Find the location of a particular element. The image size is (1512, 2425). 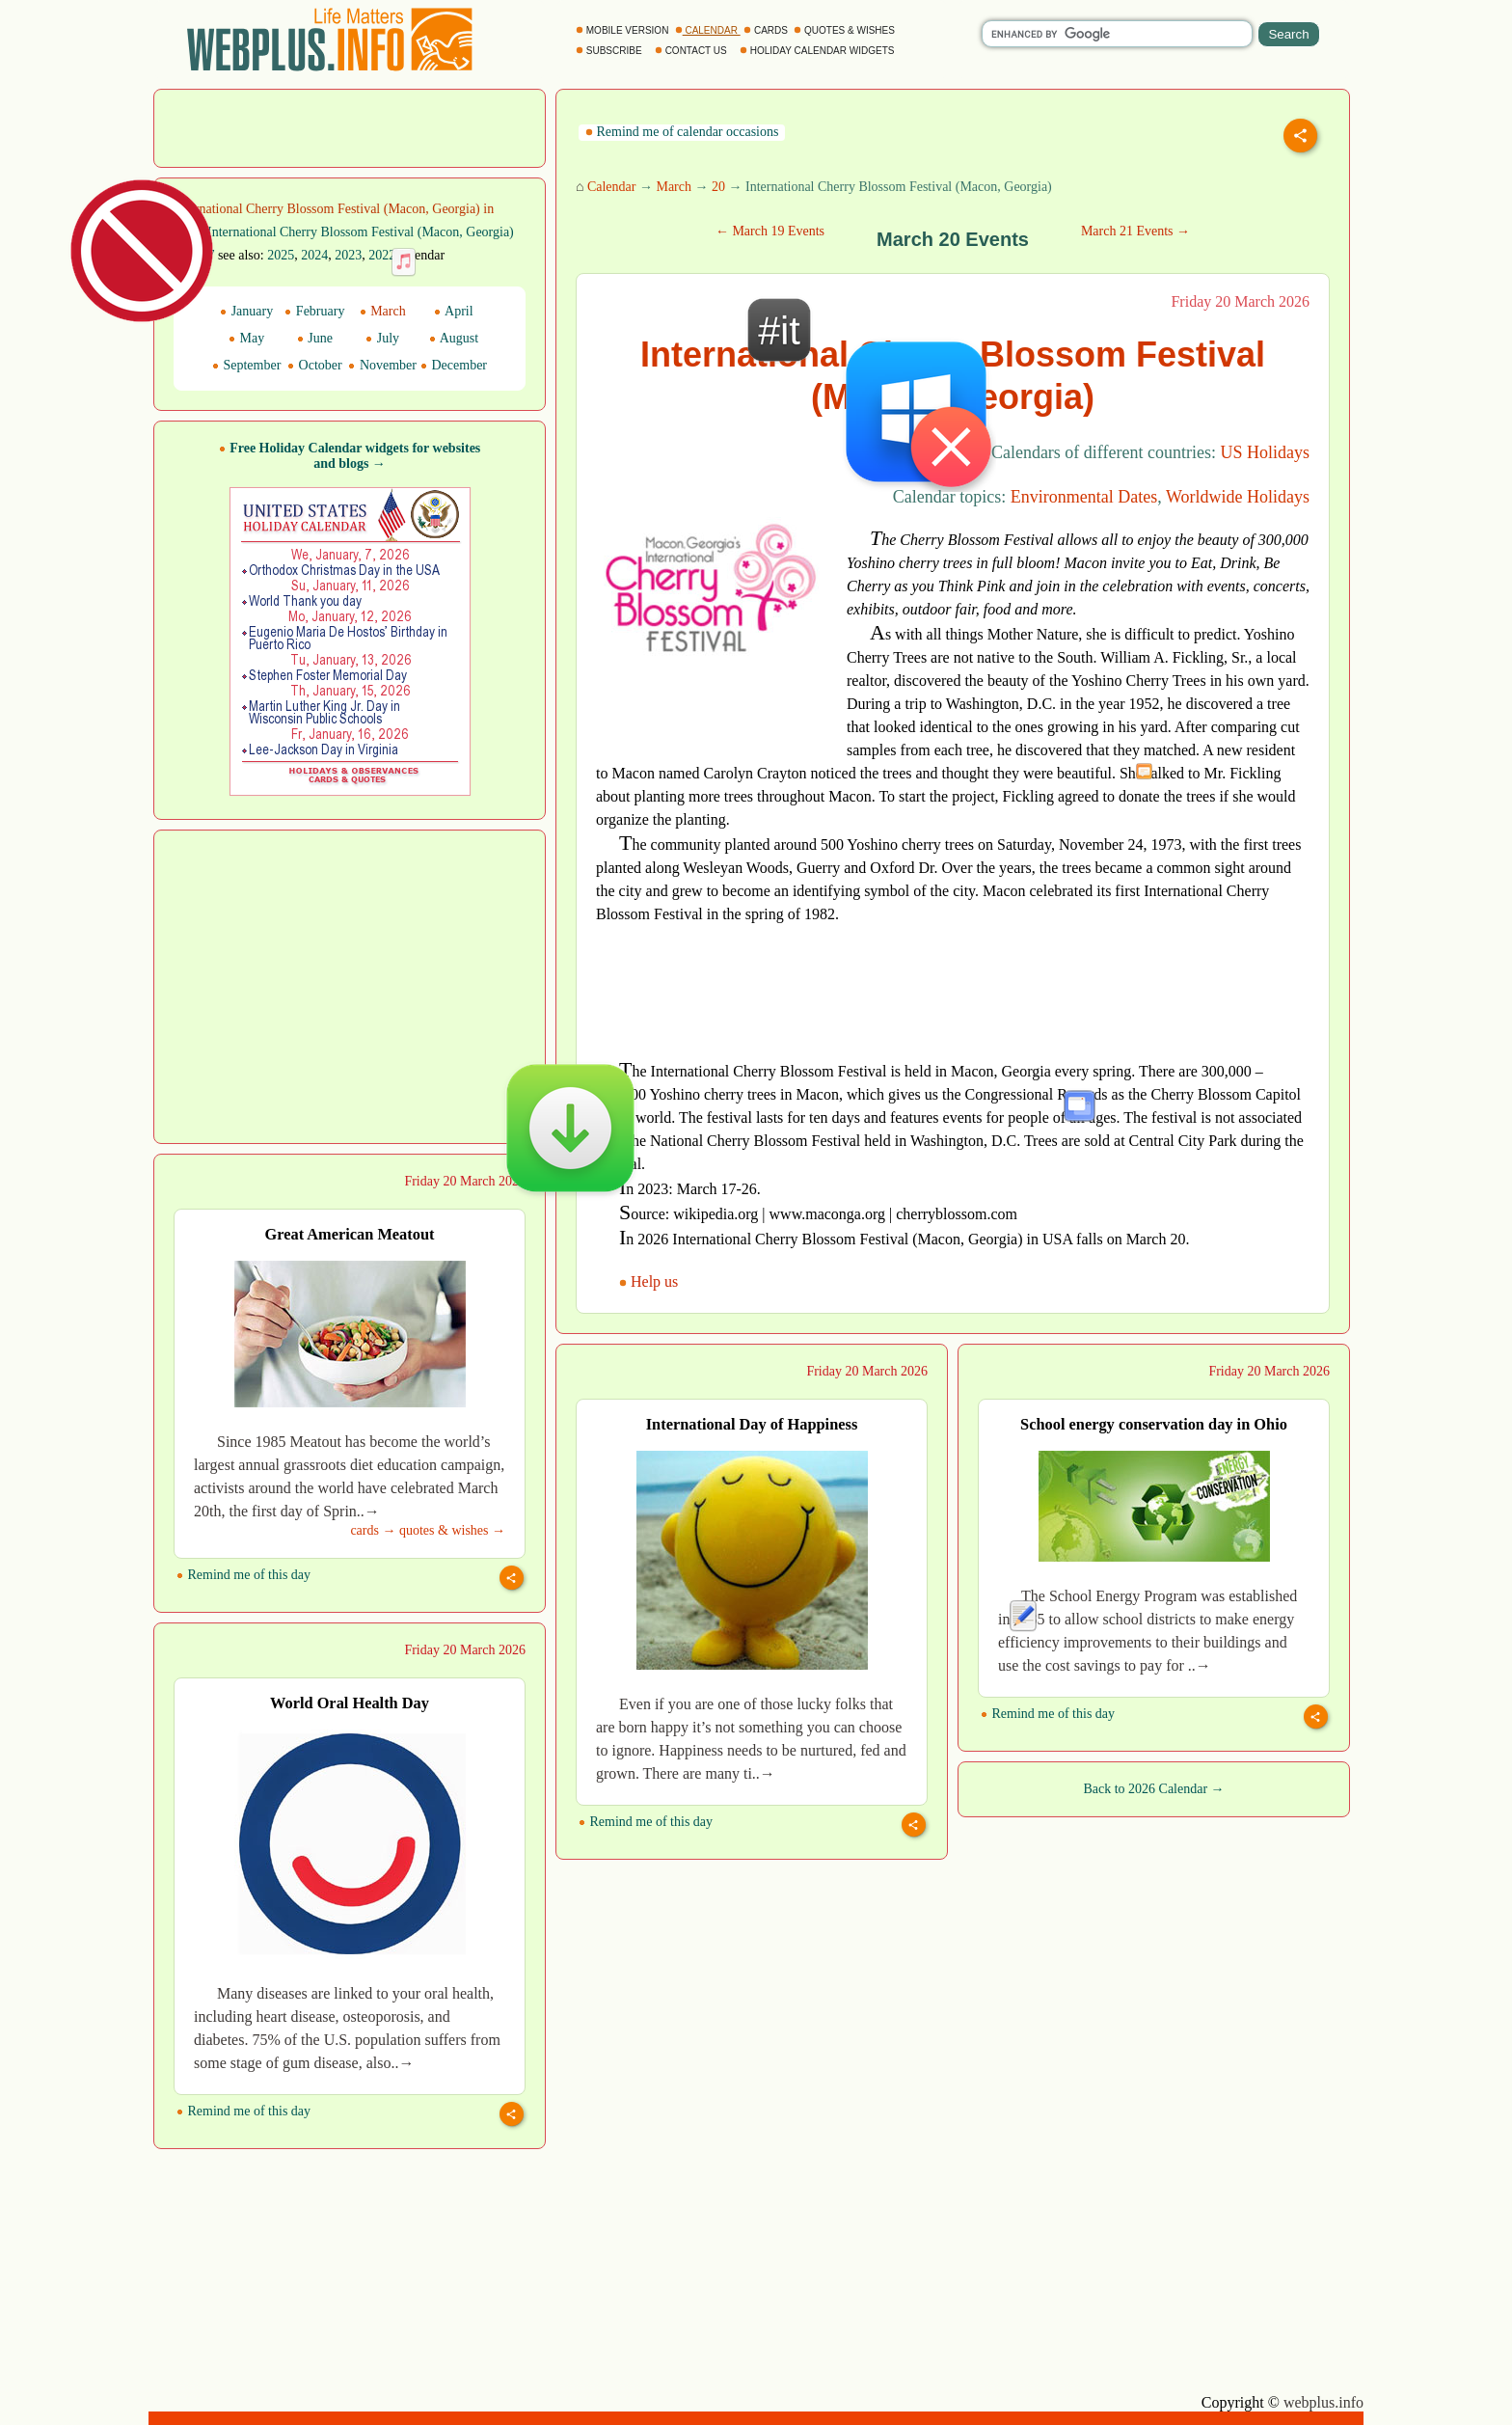

an audio or music file is located at coordinates (403, 261).